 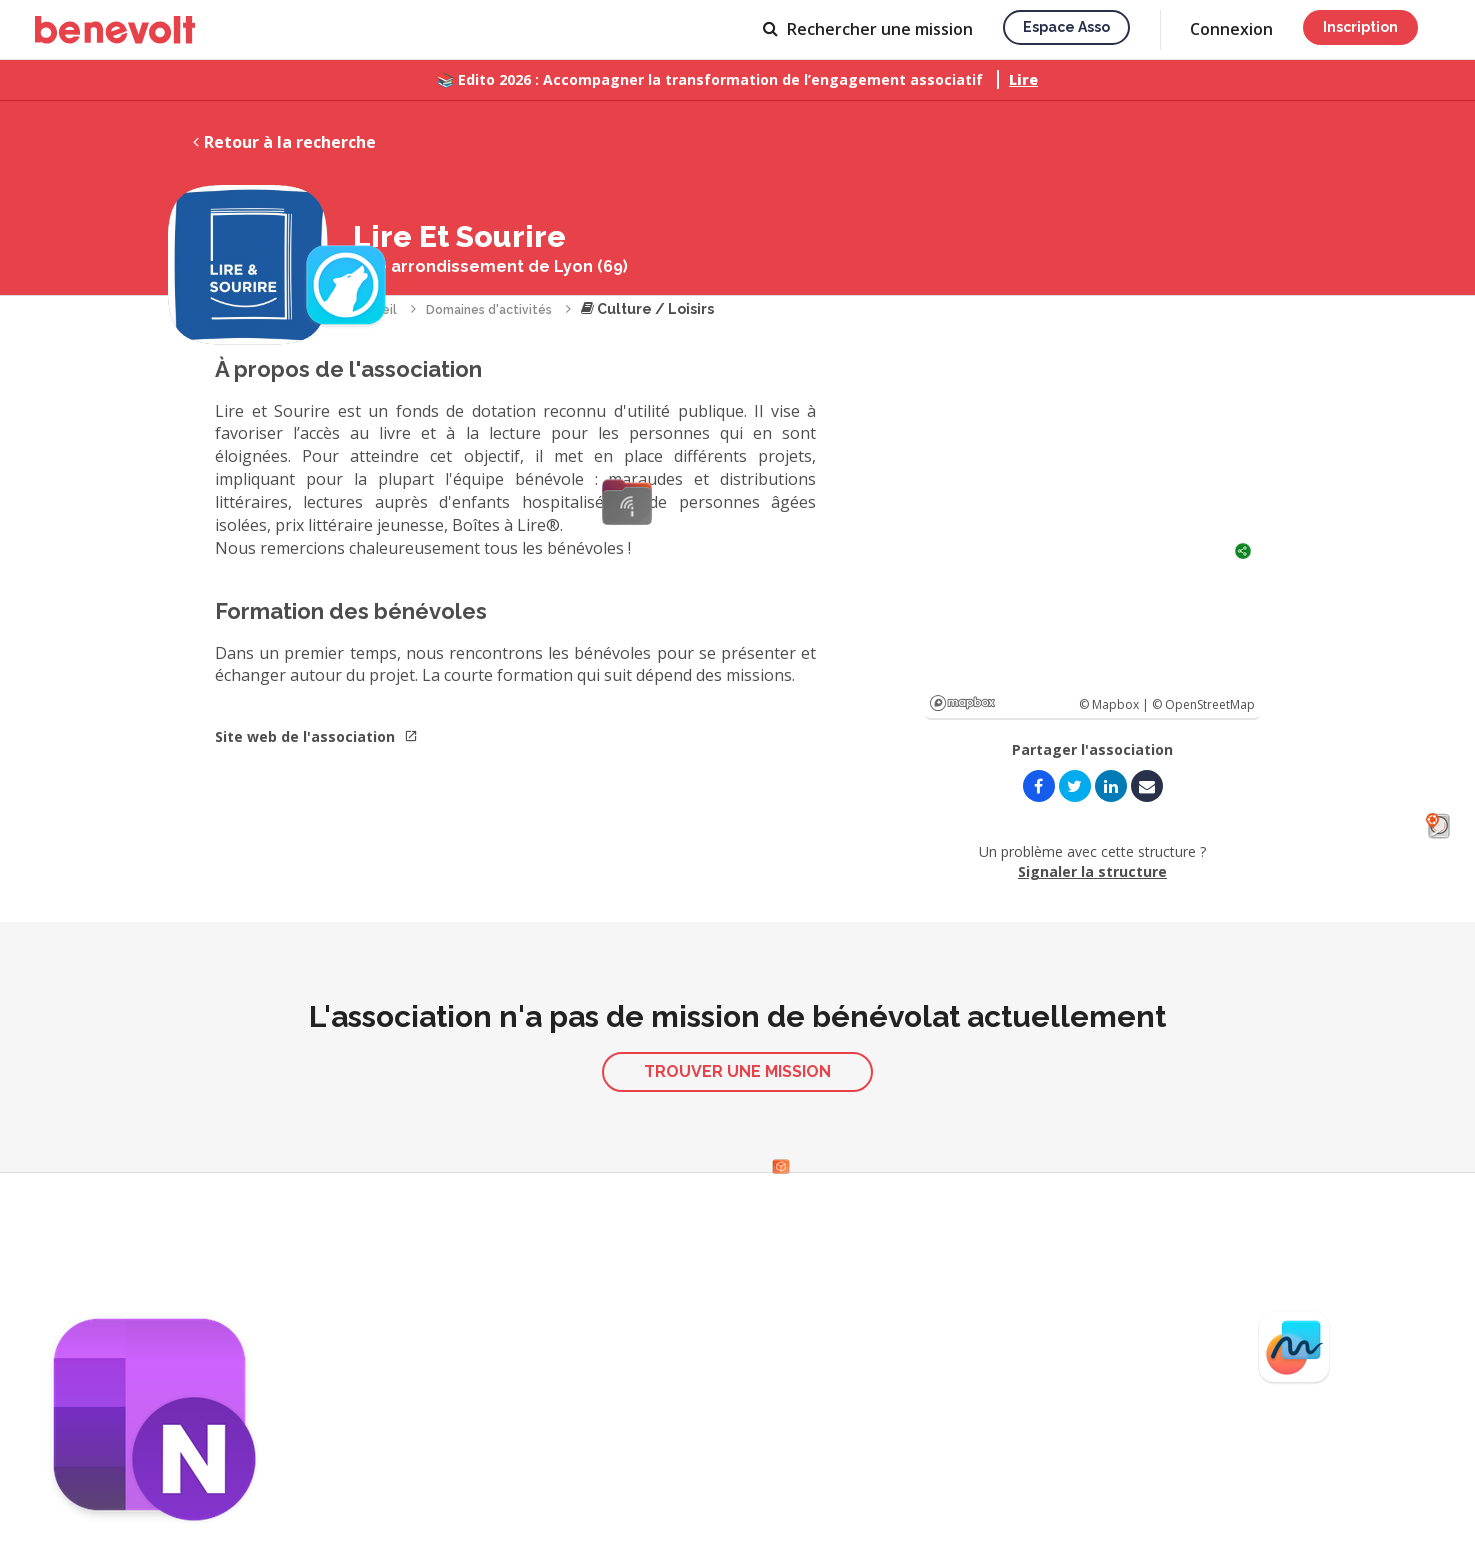 What do you see at coordinates (1243, 551) in the screenshot?
I see `indicates a shared file or folder` at bounding box center [1243, 551].